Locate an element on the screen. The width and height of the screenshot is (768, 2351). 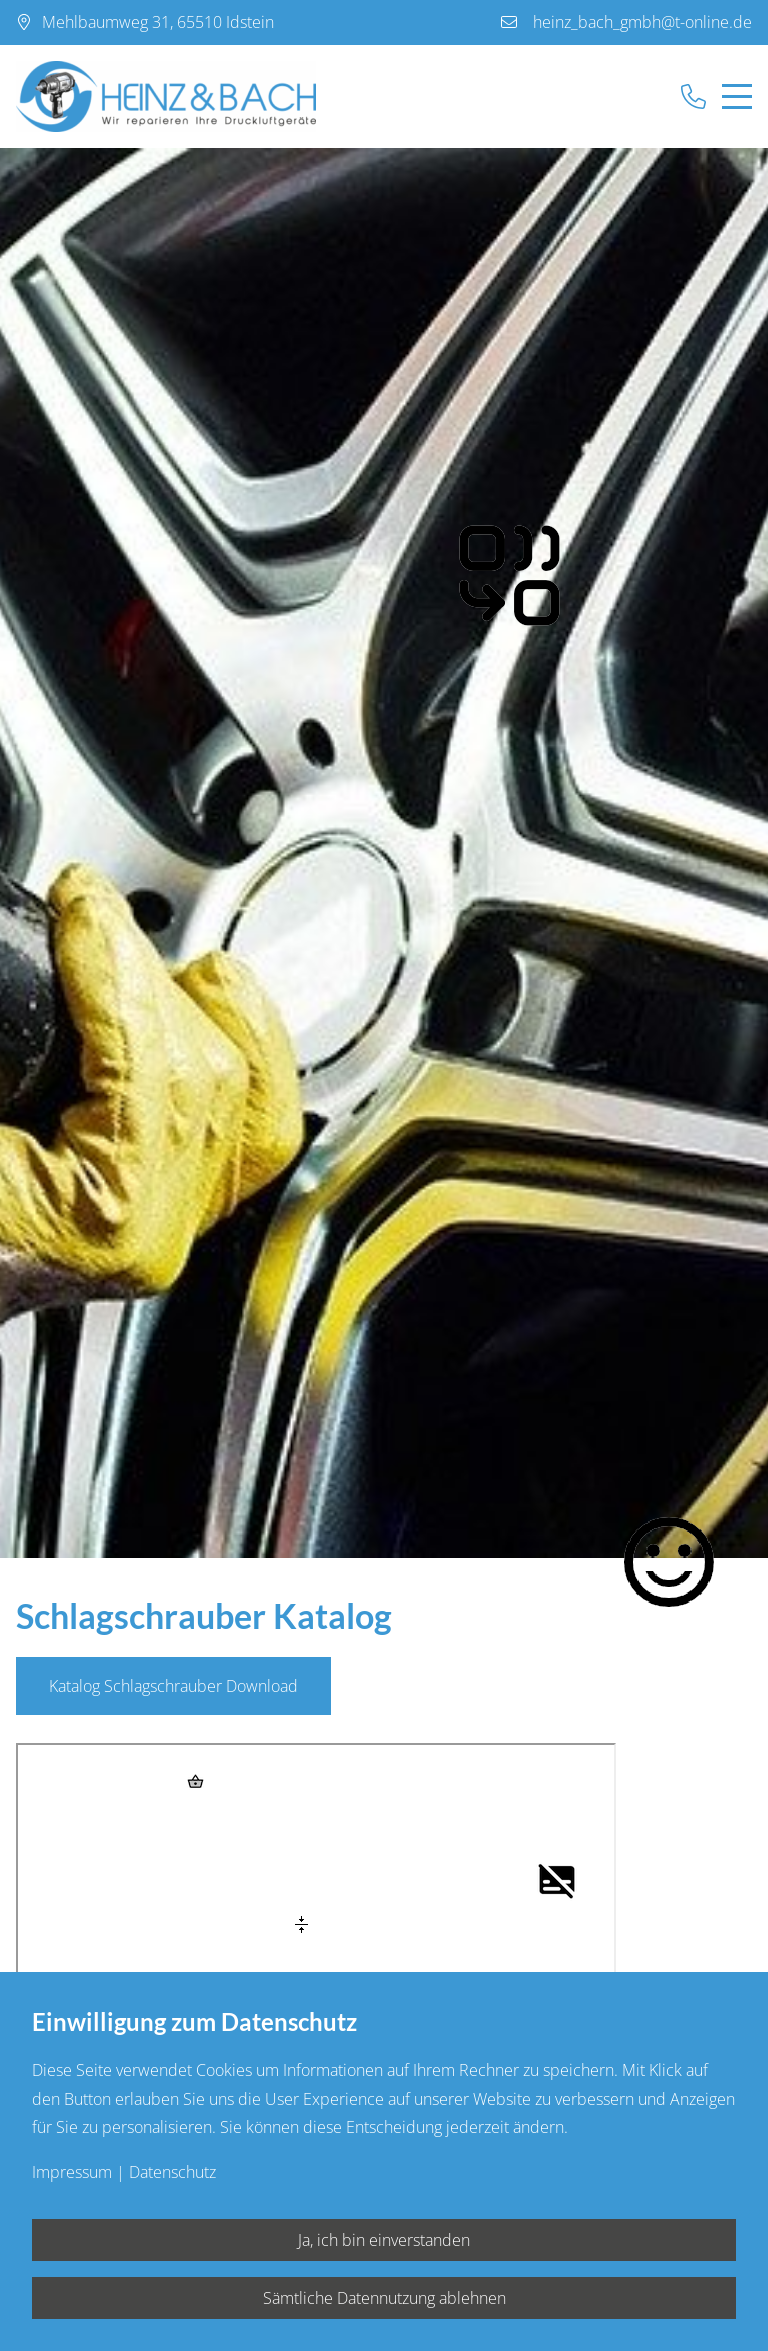
view your shopping basket is located at coordinates (195, 1781).